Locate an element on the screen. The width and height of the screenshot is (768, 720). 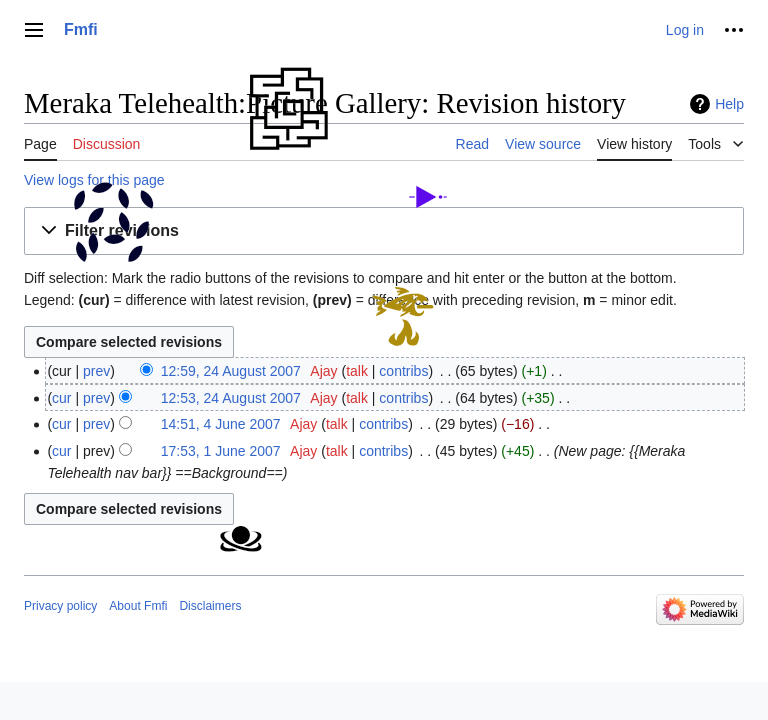
access puzzle or maze game is located at coordinates (288, 109).